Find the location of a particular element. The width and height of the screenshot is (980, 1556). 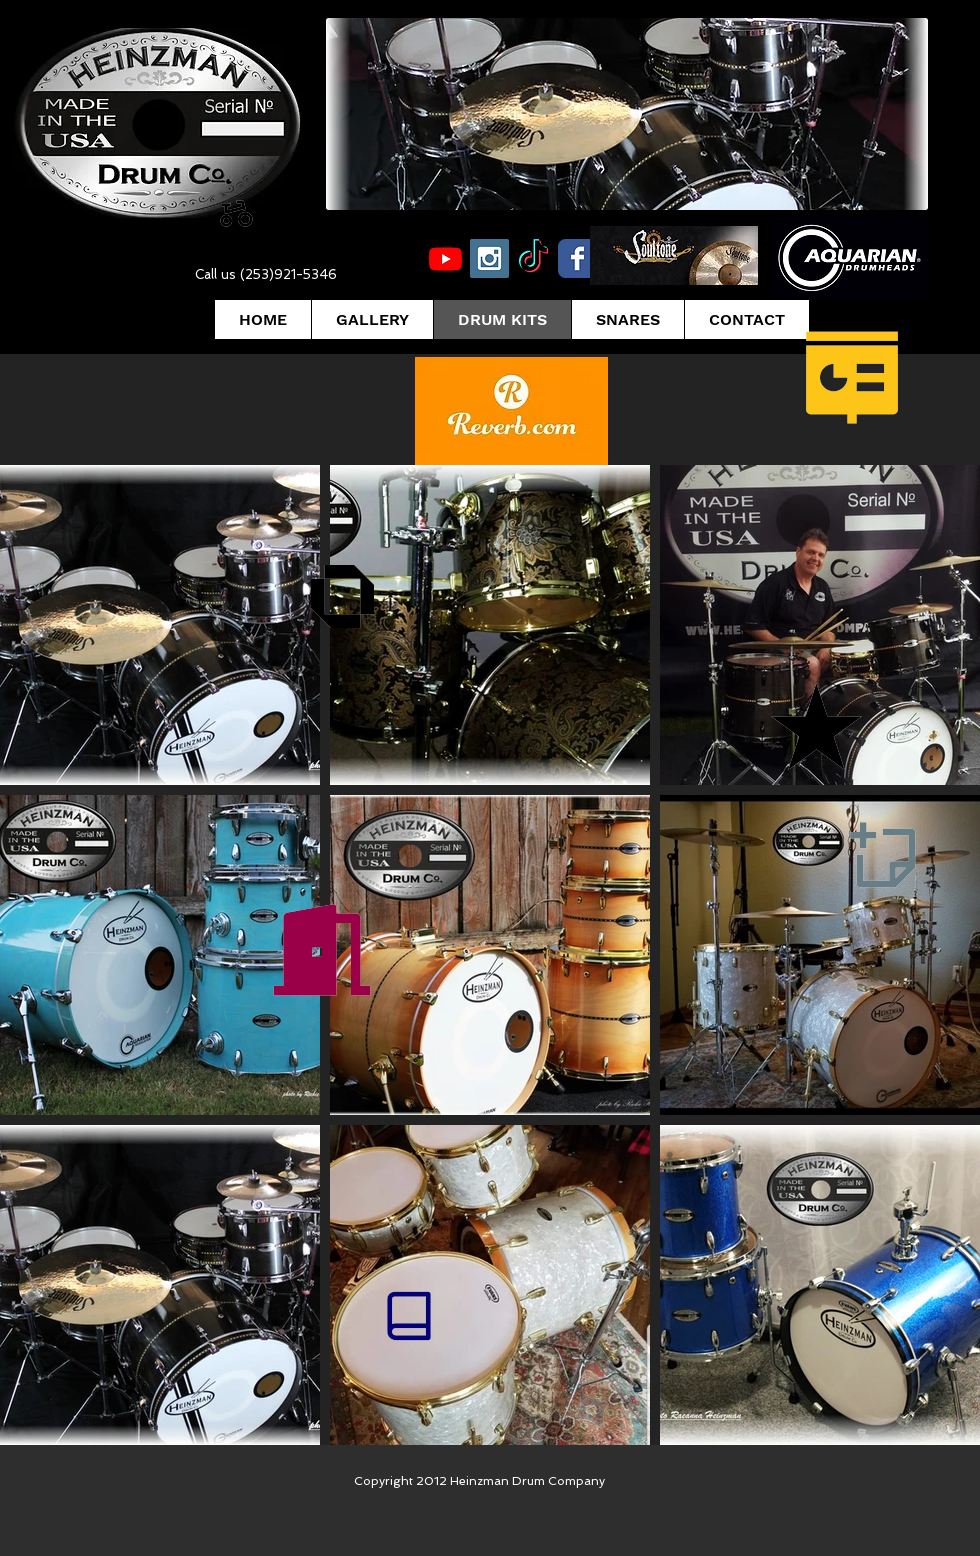

access bike rental or sharing services is located at coordinates (236, 213).